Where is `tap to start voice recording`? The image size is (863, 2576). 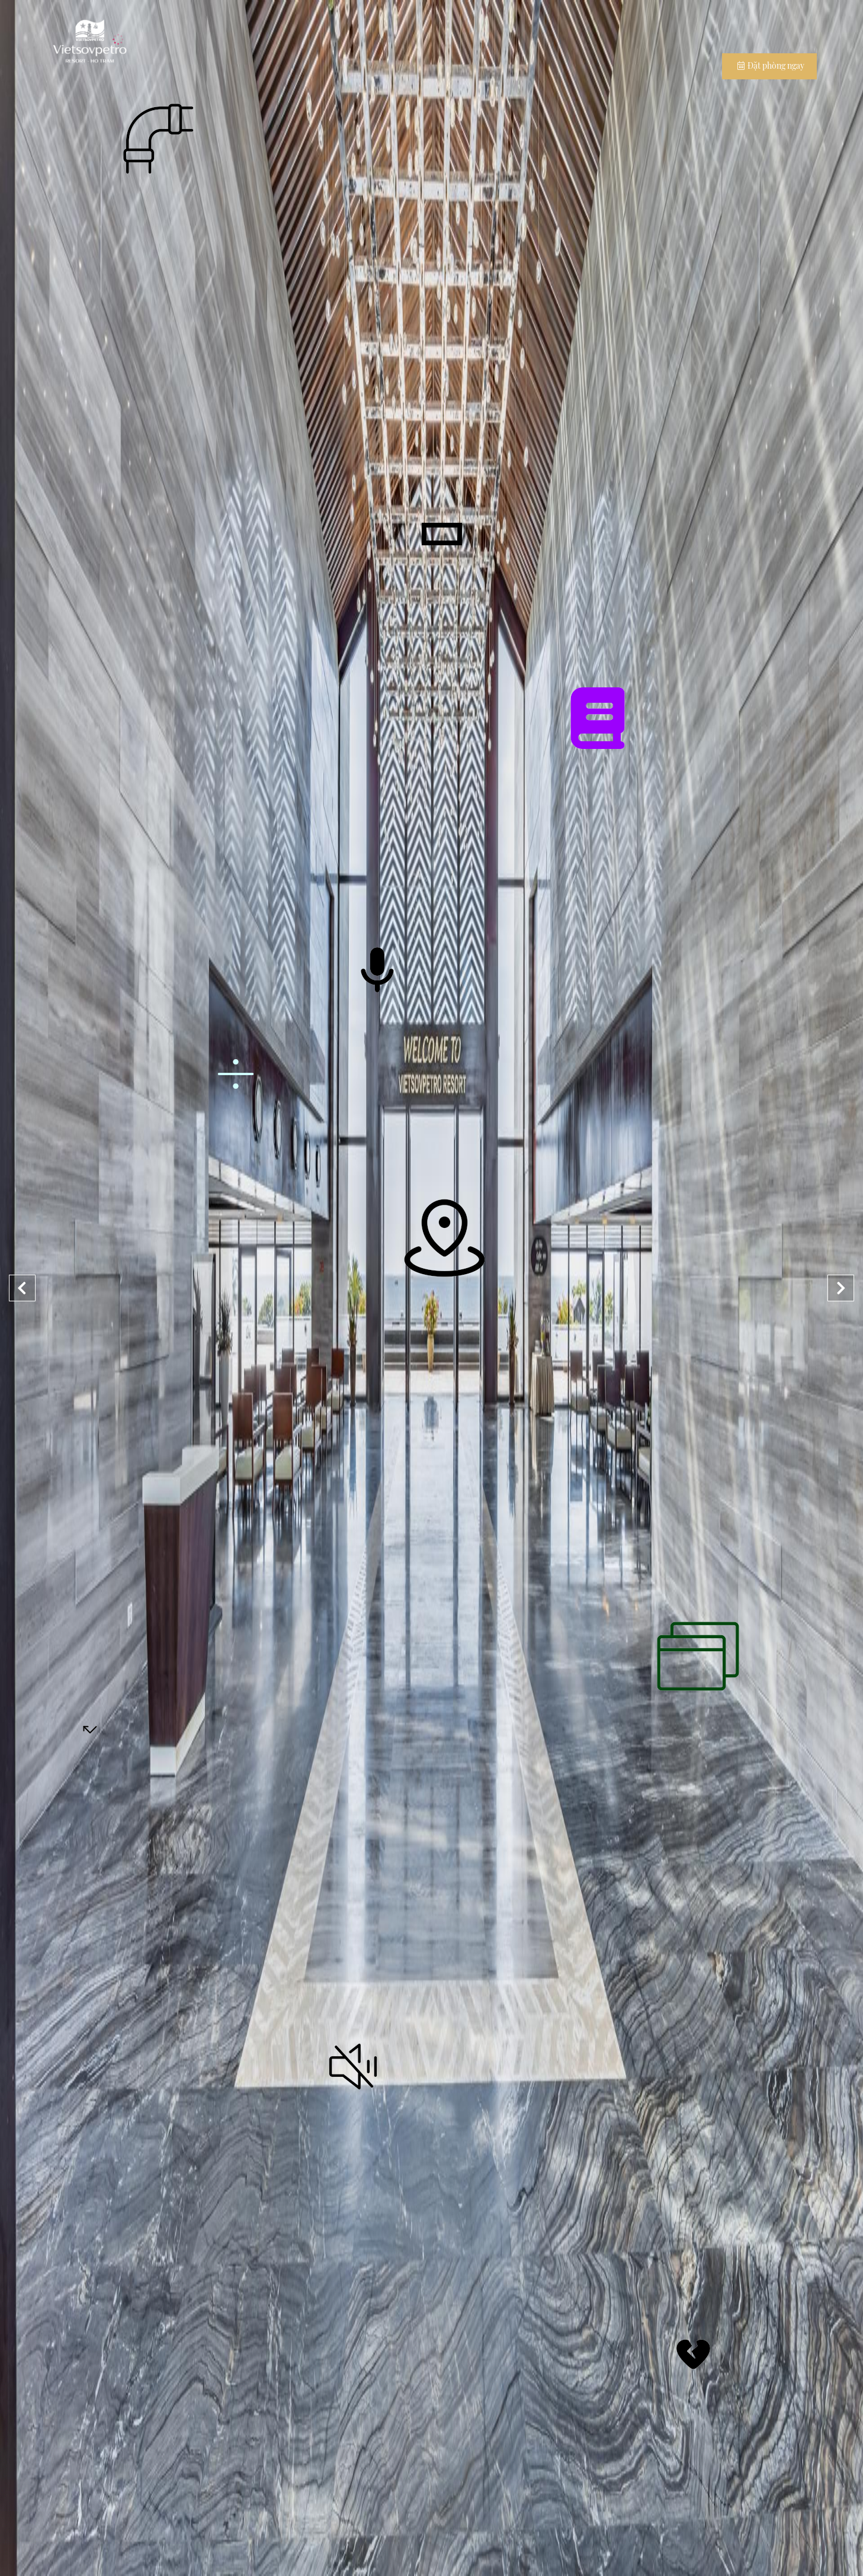
tap to start voice recording is located at coordinates (377, 971).